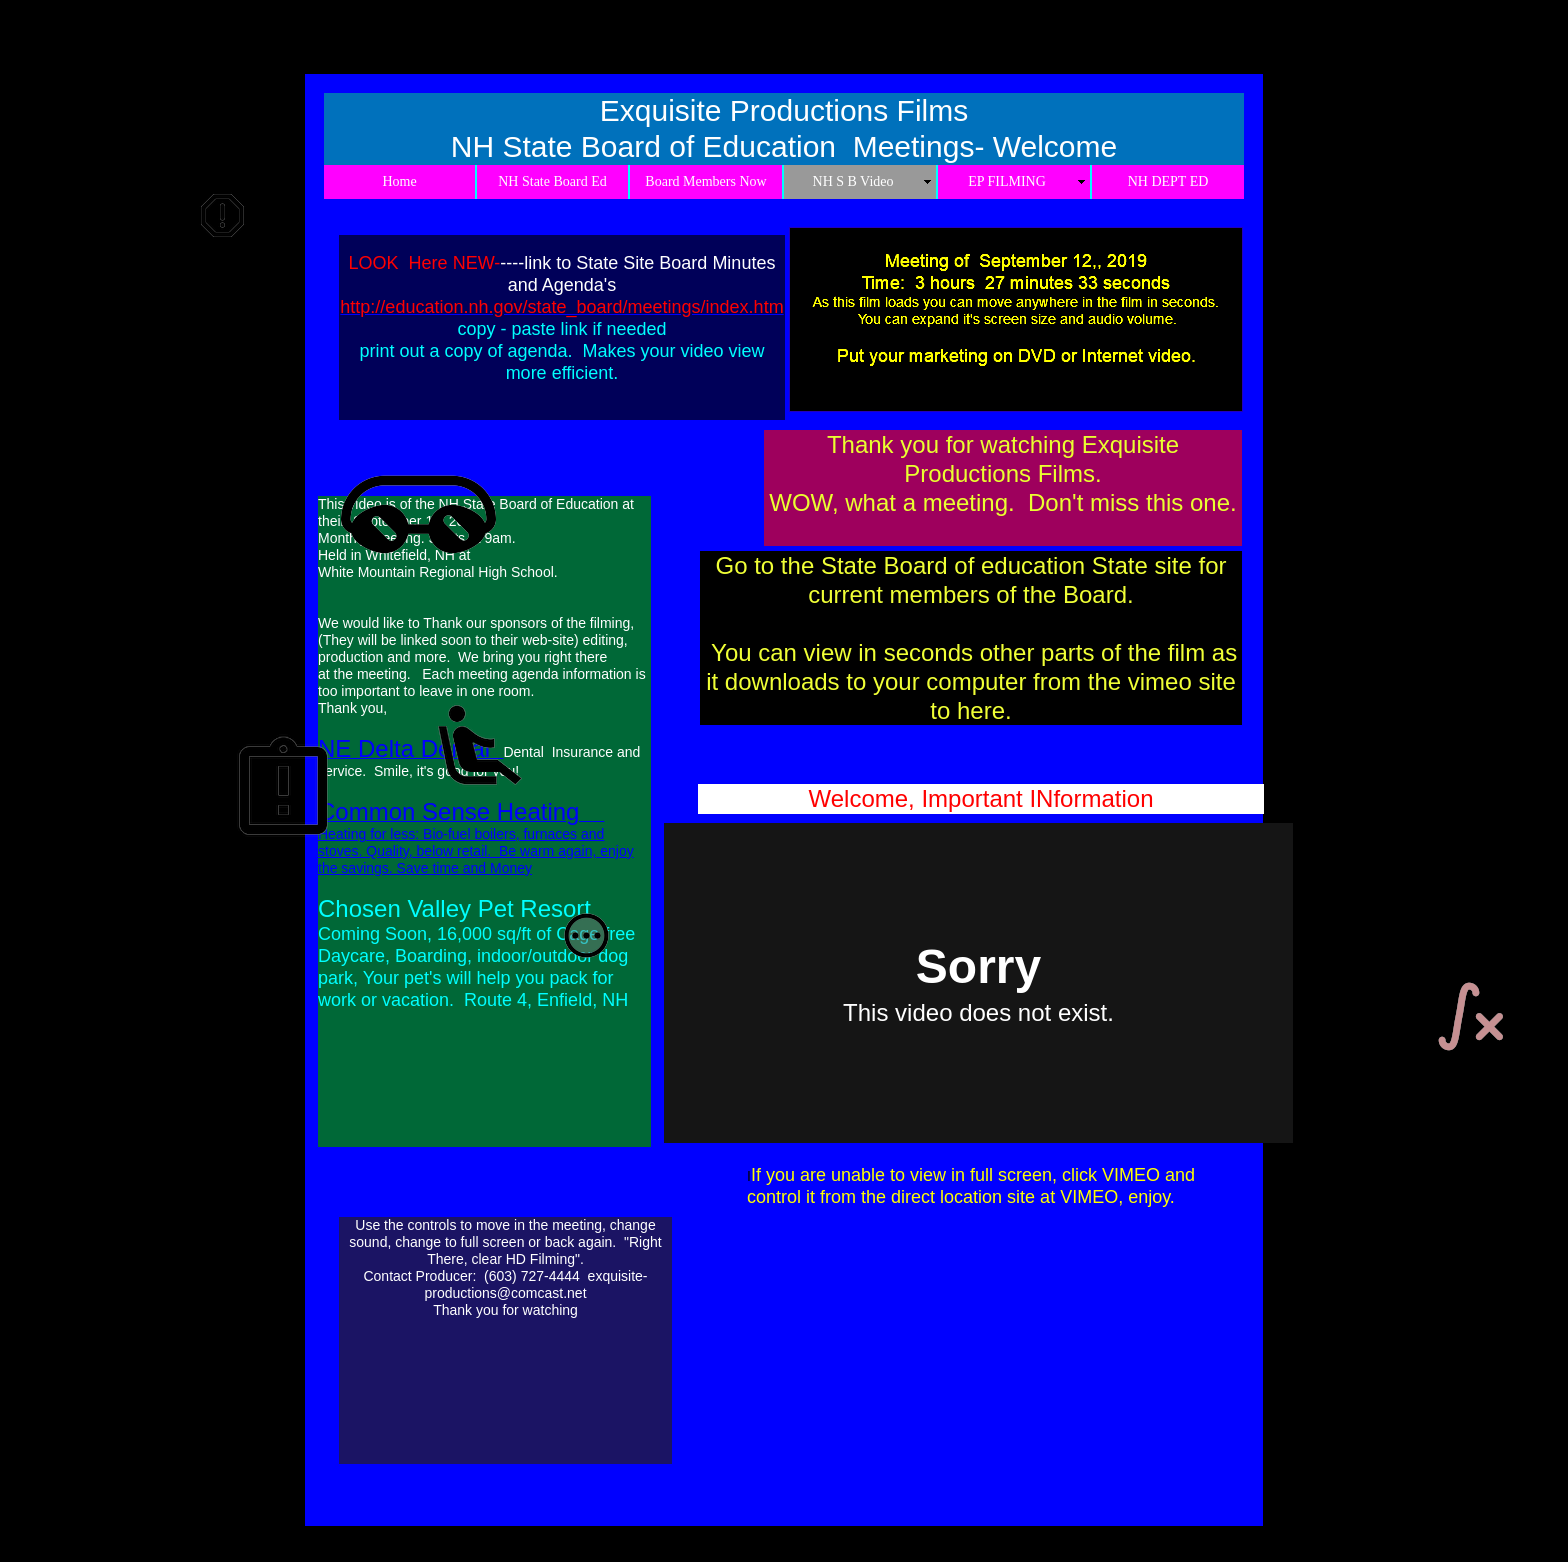  What do you see at coordinates (1472, 1016) in the screenshot?
I see `remove or clear an integral calculation` at bounding box center [1472, 1016].